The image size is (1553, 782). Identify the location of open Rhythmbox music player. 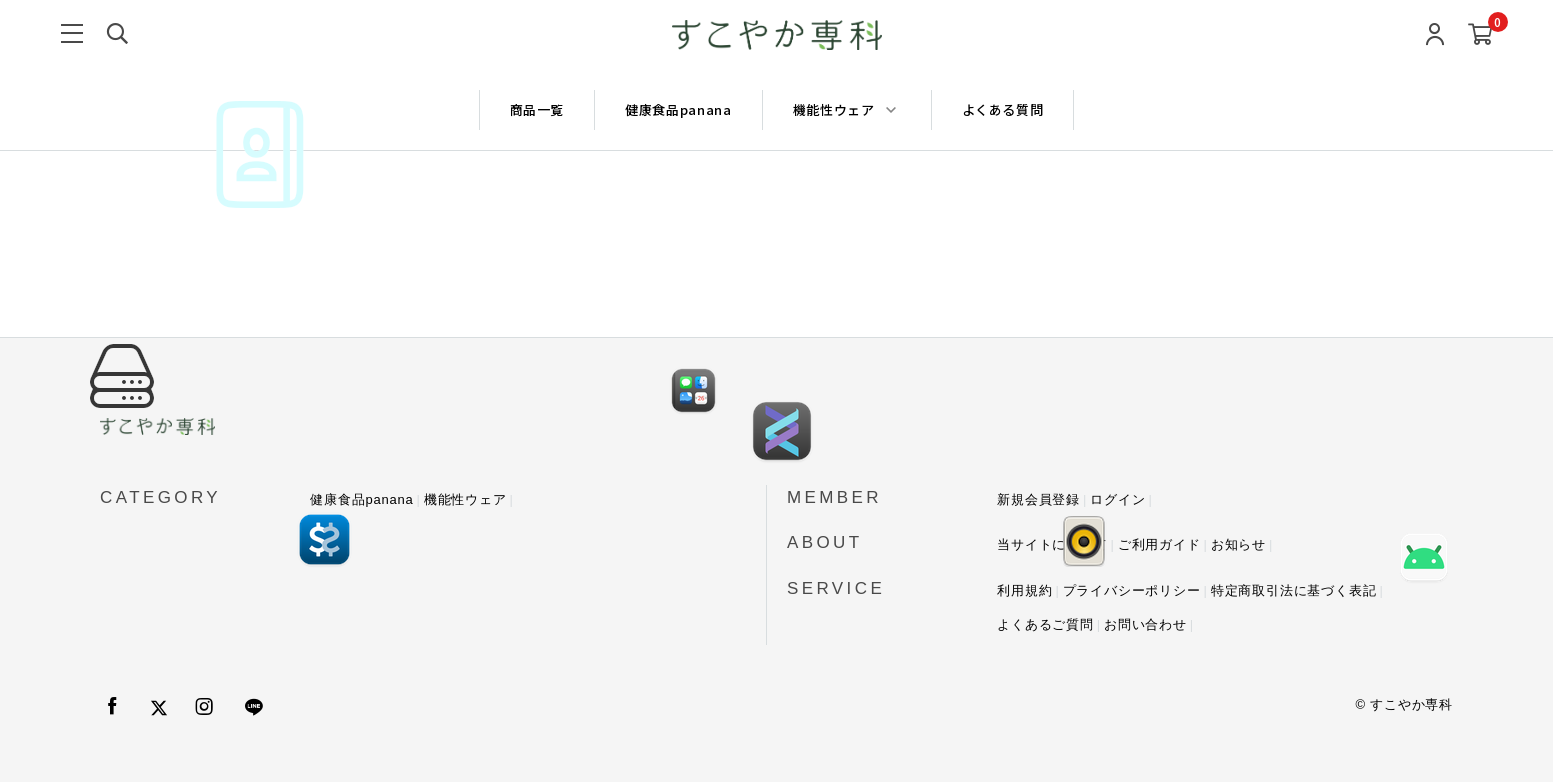
(1084, 541).